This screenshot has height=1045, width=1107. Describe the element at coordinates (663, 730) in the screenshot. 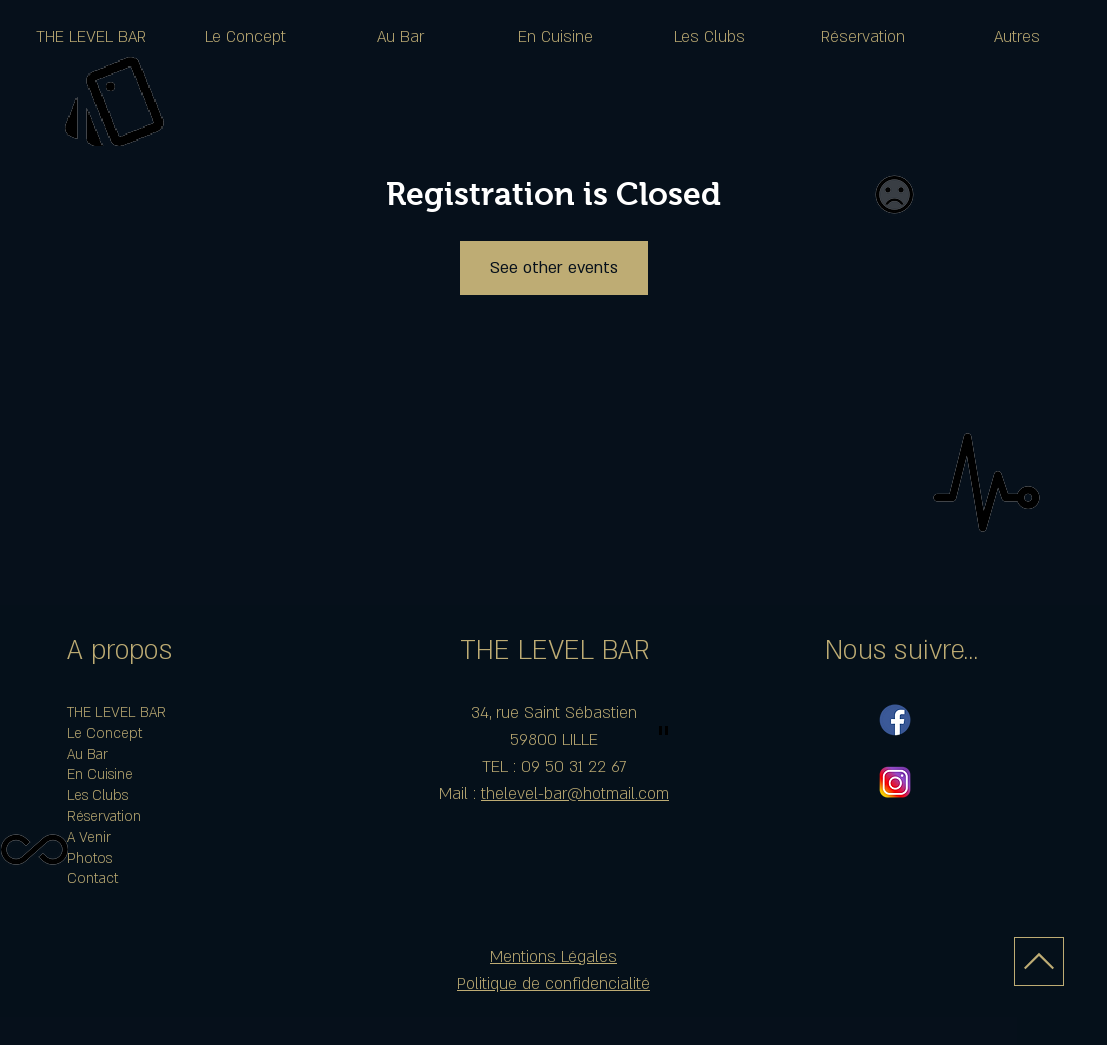

I see `pause media playback` at that location.